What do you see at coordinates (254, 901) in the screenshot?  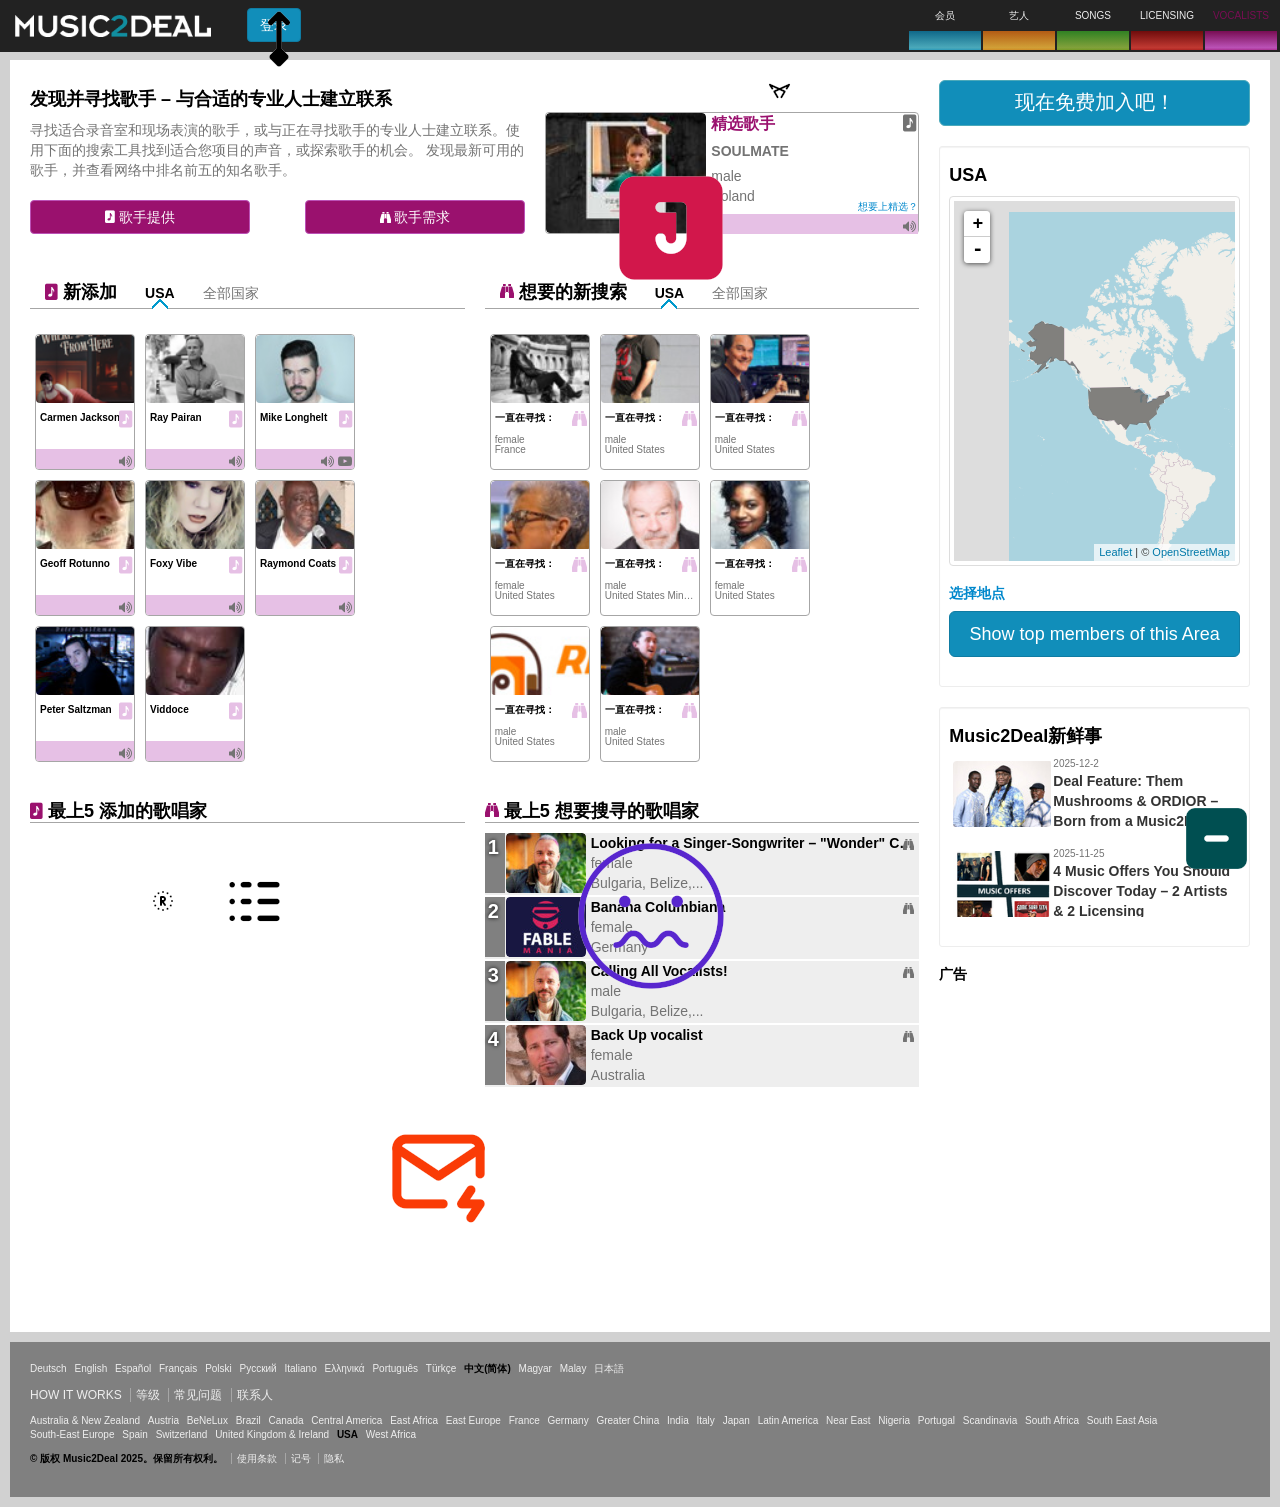 I see `view system logs or activity history` at bounding box center [254, 901].